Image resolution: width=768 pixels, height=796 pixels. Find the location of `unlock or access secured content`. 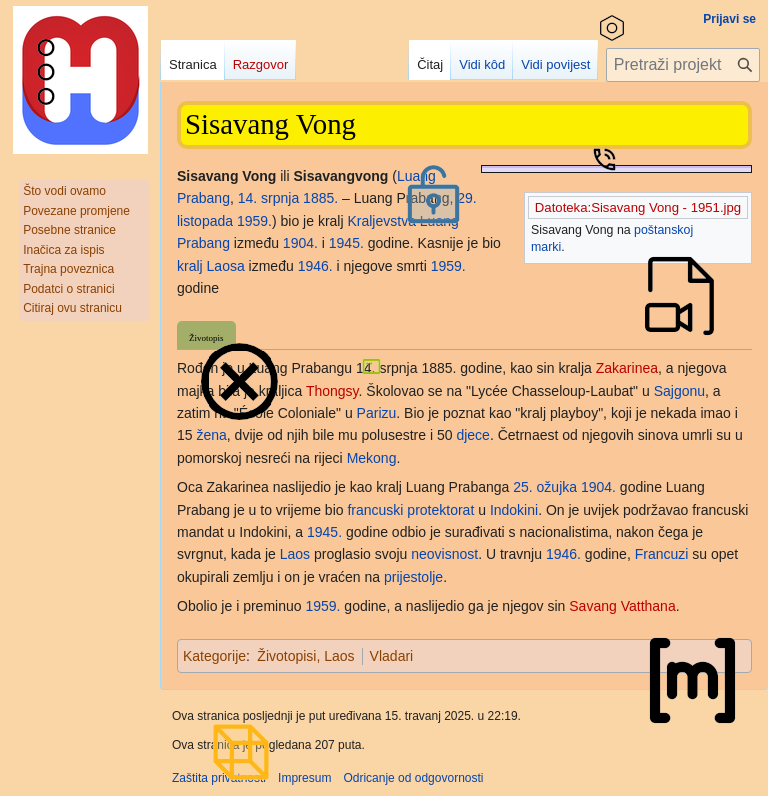

unlock or access secured content is located at coordinates (433, 197).